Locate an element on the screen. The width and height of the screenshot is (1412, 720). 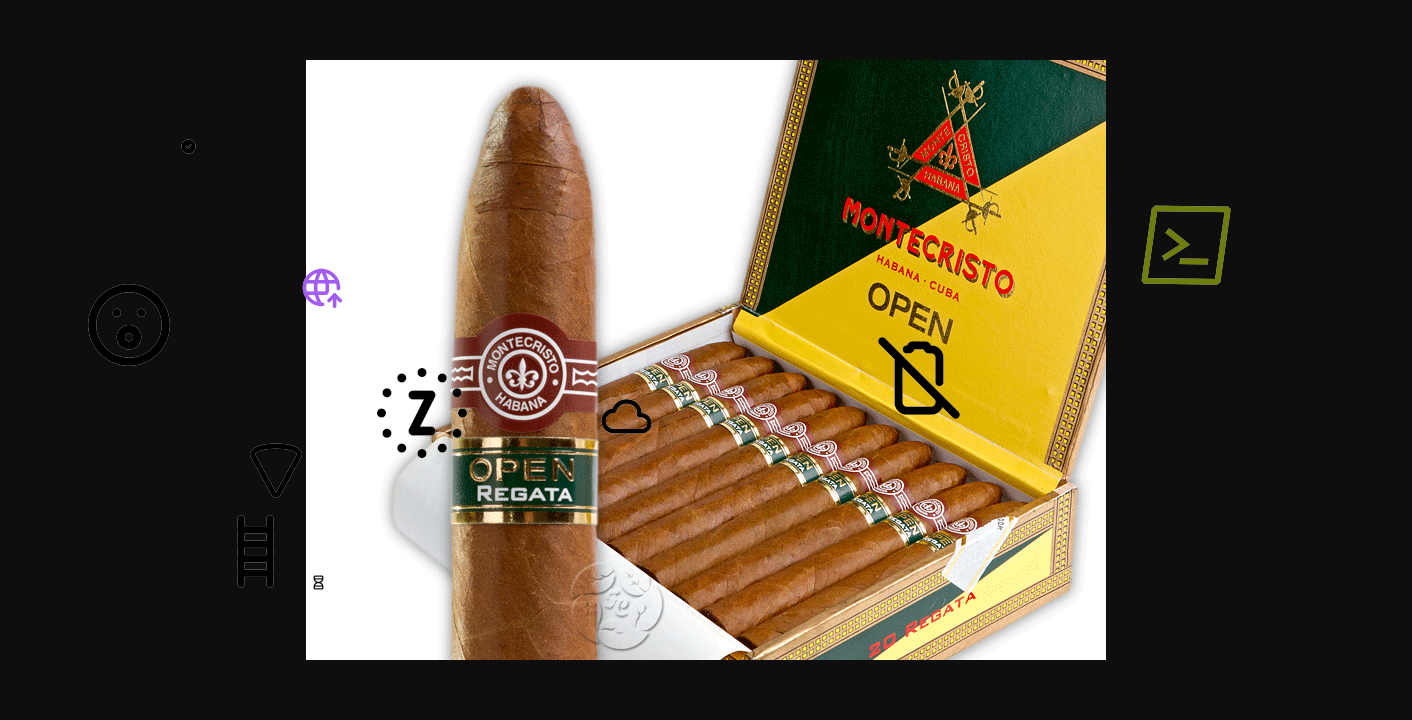
indicates sleep mode or snooze function is located at coordinates (422, 413).